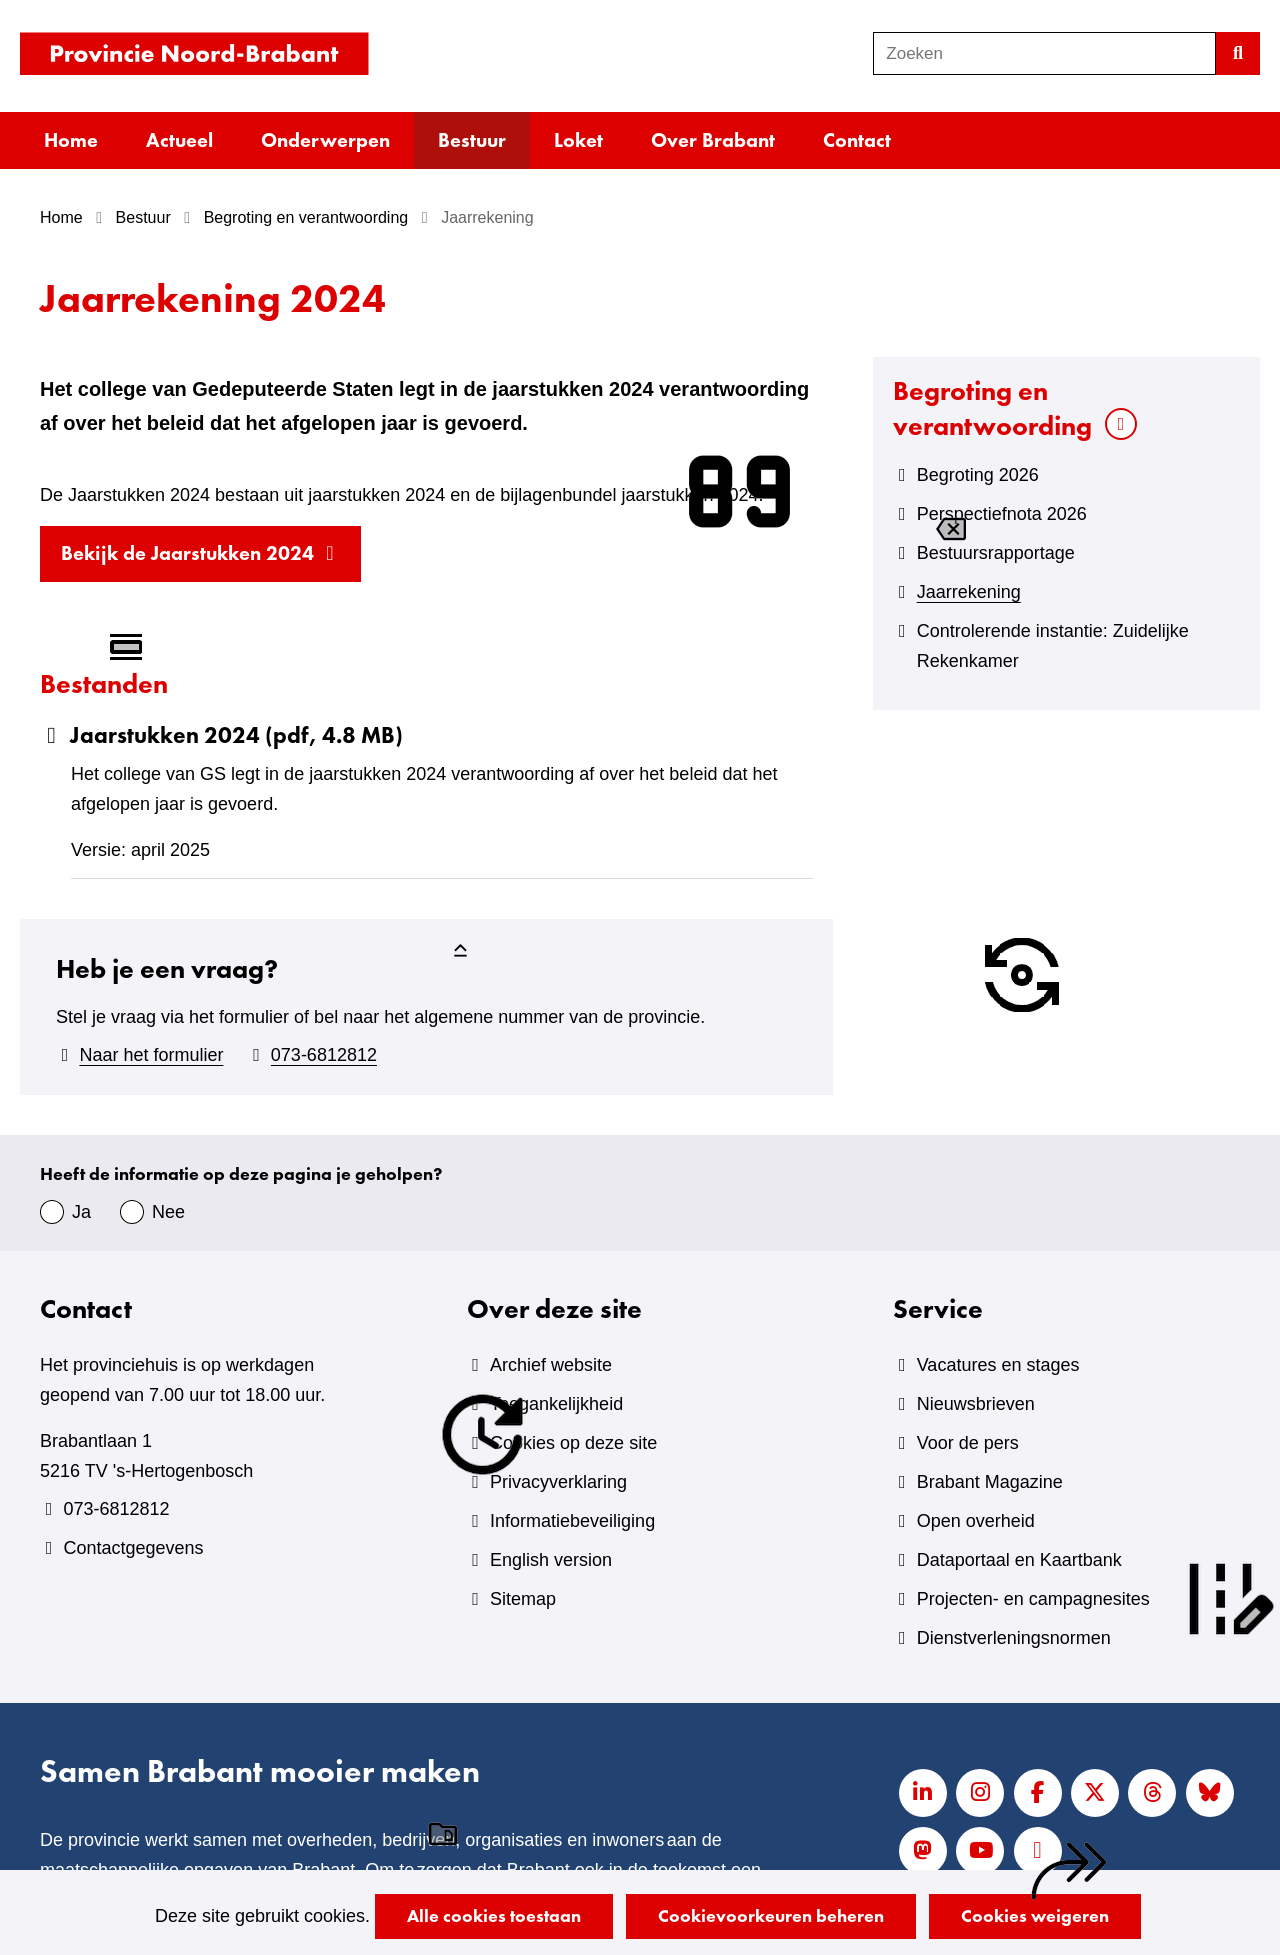  Describe the element at coordinates (127, 647) in the screenshot. I see `view day layout or agenda` at that location.